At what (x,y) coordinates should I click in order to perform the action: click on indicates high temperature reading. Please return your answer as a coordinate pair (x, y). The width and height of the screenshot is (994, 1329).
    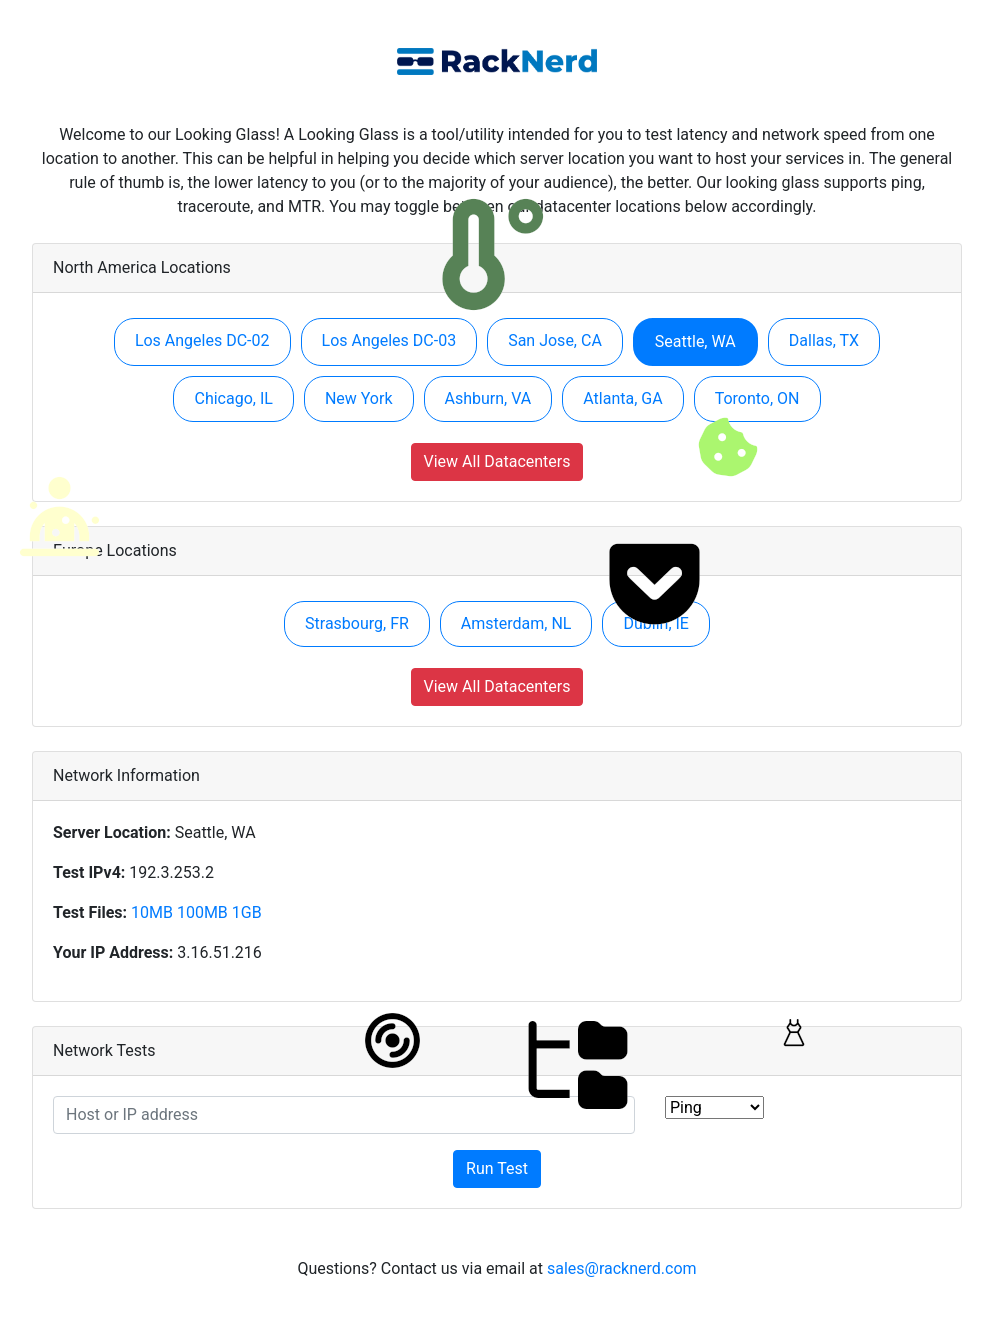
    Looking at the image, I should click on (487, 254).